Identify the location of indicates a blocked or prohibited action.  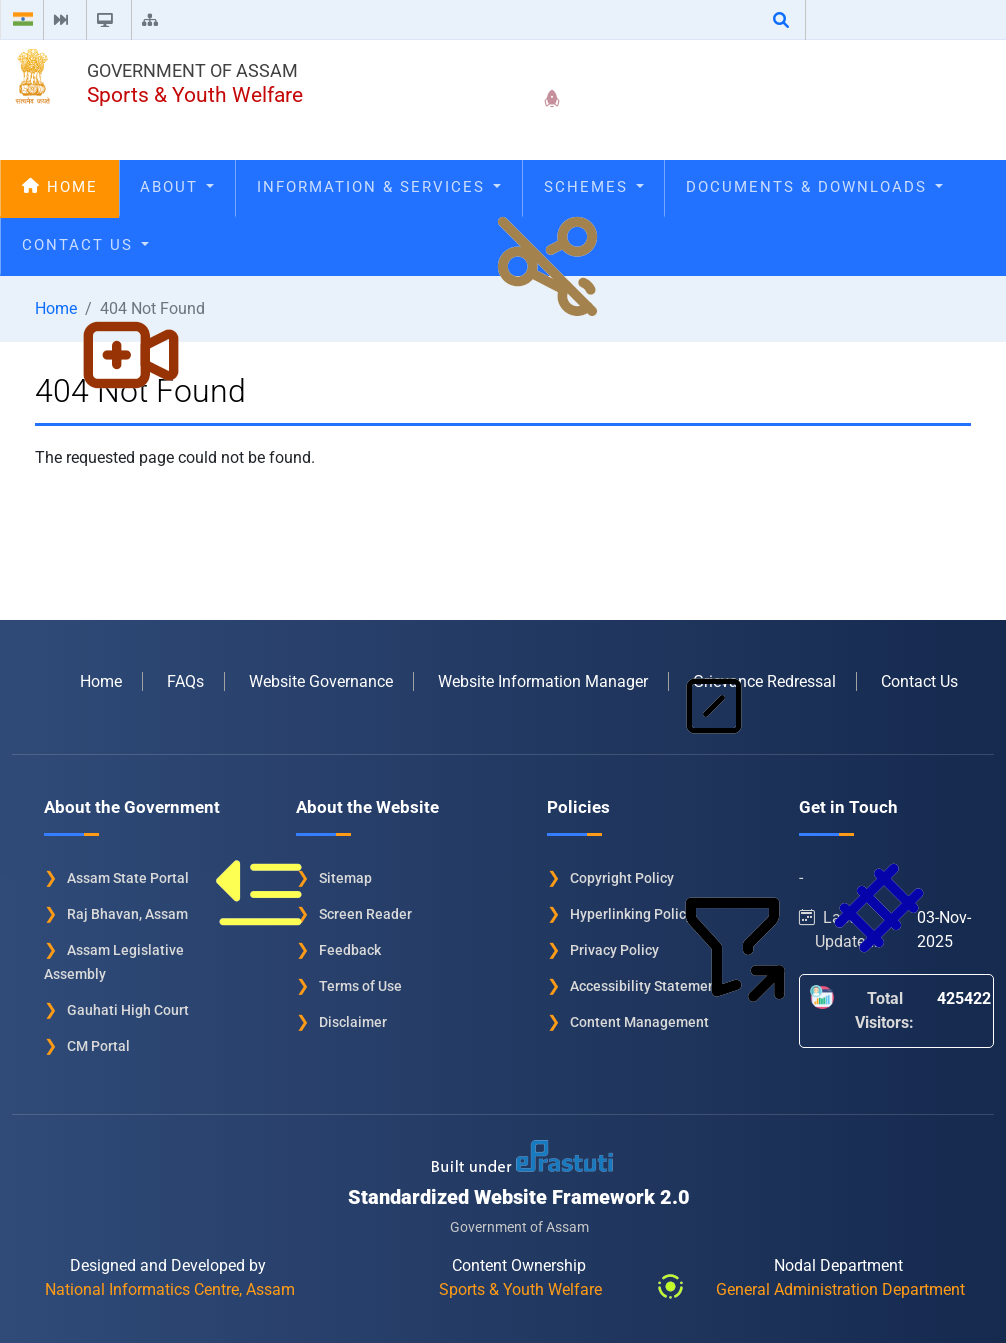
(714, 706).